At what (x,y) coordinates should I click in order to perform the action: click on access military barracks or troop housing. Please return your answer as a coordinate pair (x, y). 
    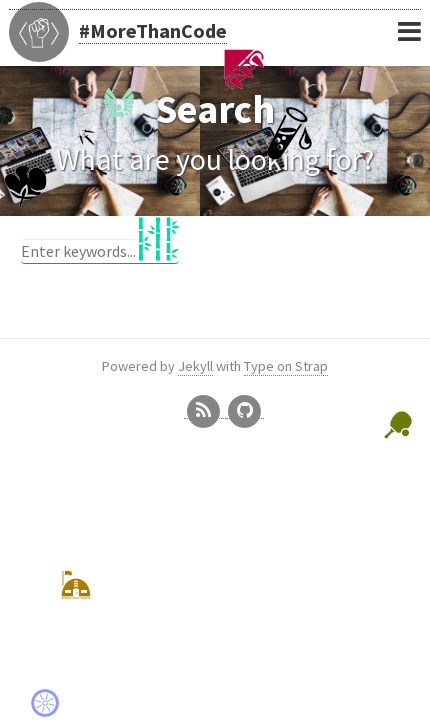
    Looking at the image, I should click on (76, 585).